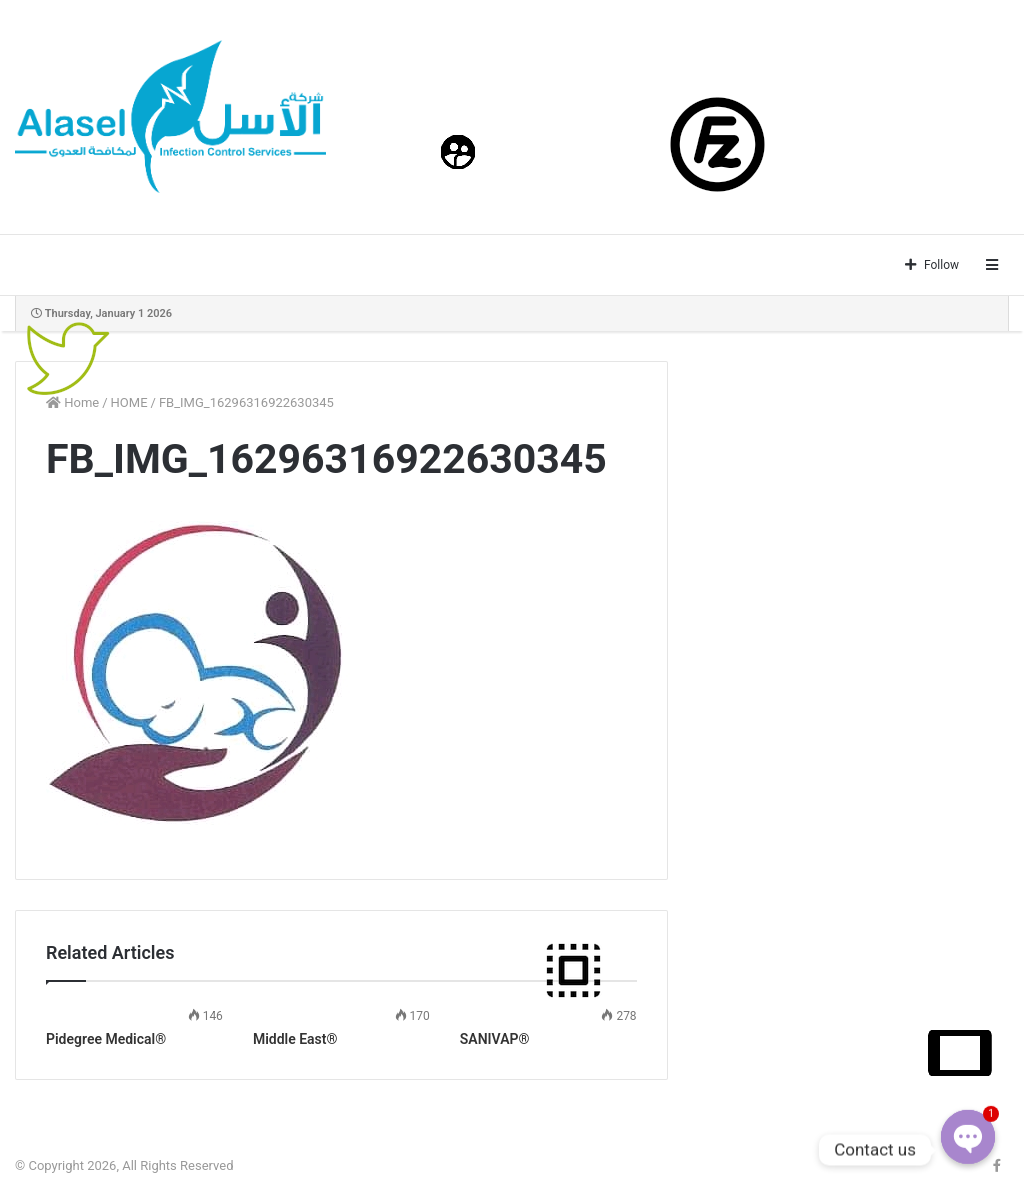  Describe the element at coordinates (960, 1053) in the screenshot. I see `switch to tablet view or layout` at that location.